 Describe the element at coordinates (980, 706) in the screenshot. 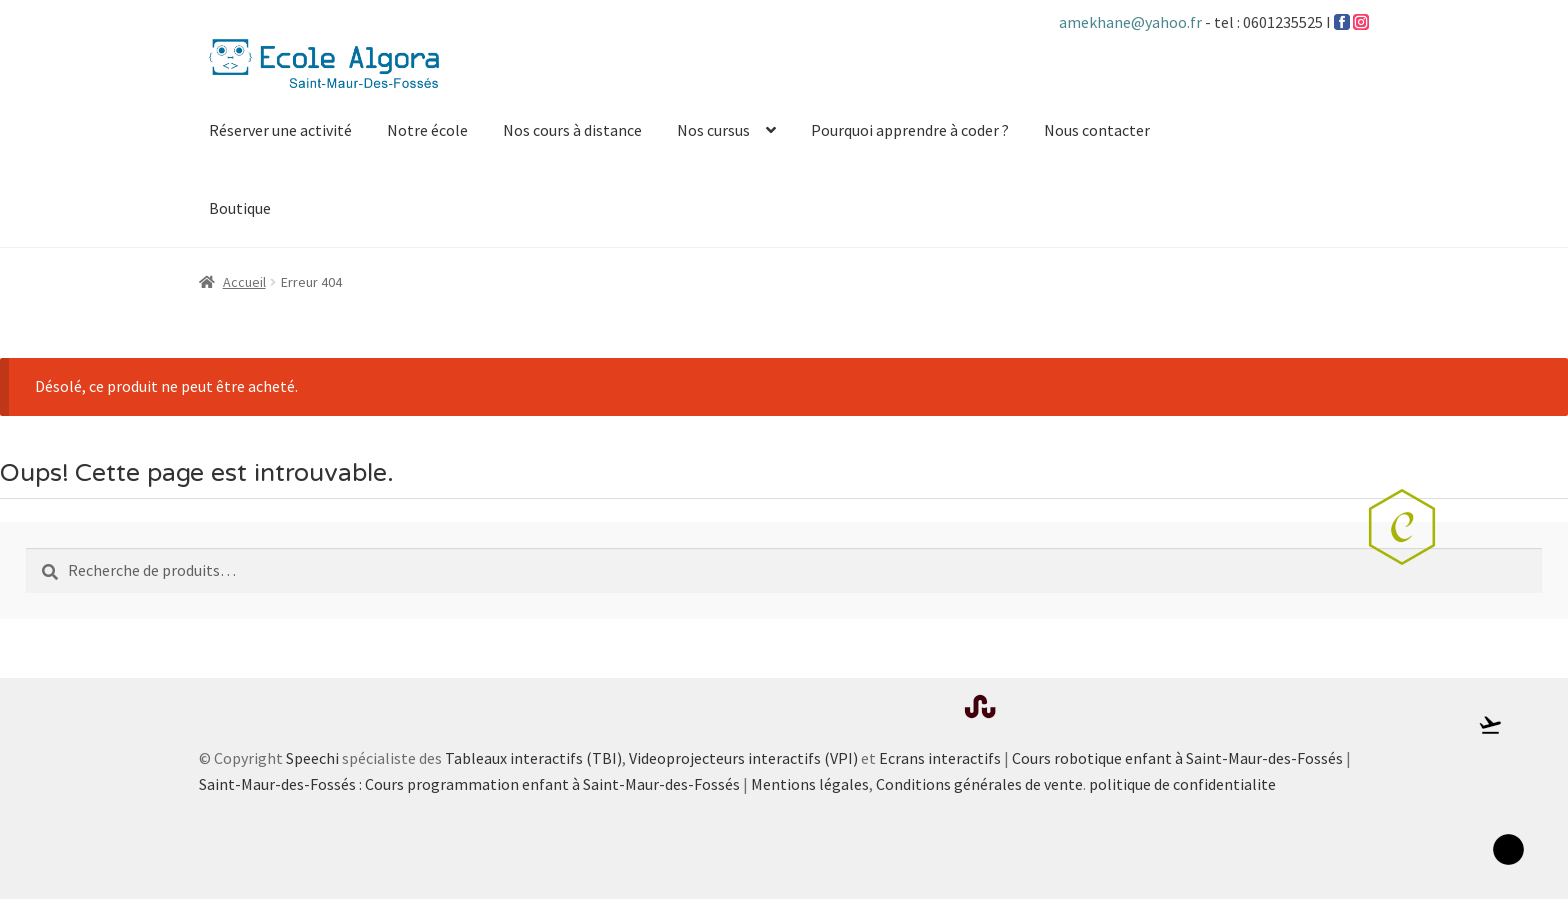

I see `stumbleupon logo` at that location.